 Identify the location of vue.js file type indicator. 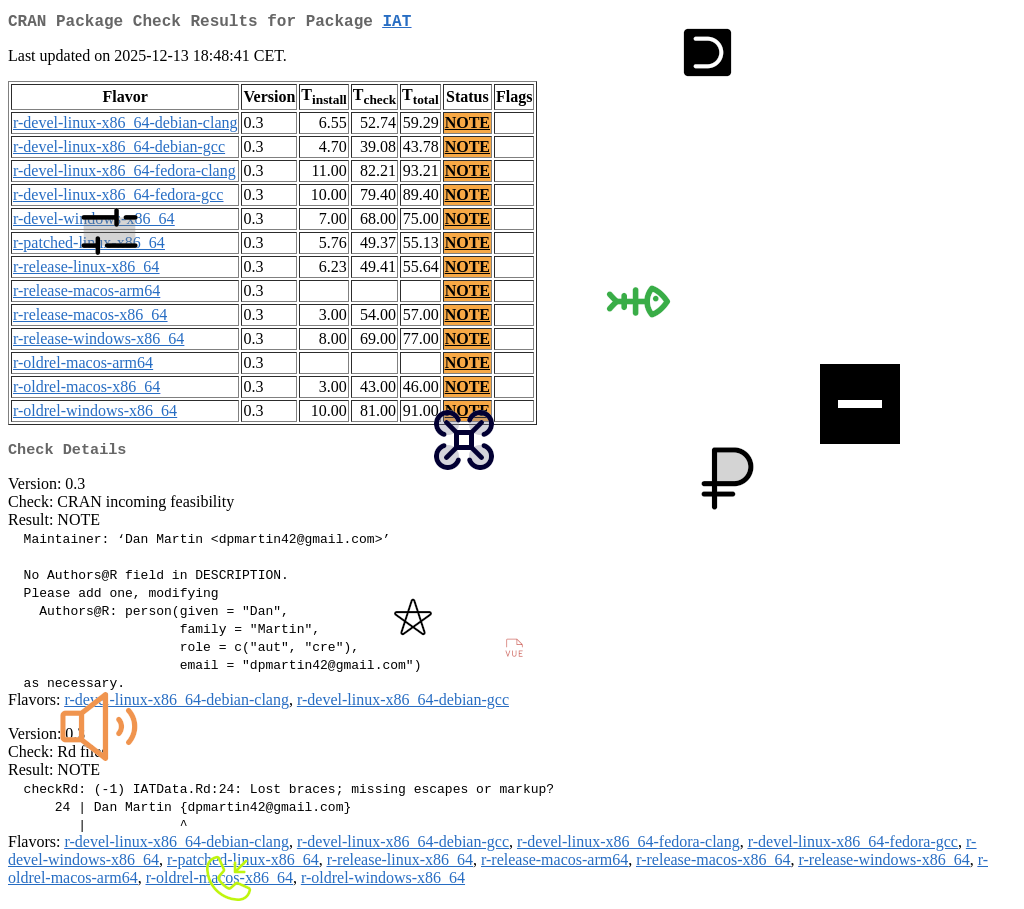
(514, 648).